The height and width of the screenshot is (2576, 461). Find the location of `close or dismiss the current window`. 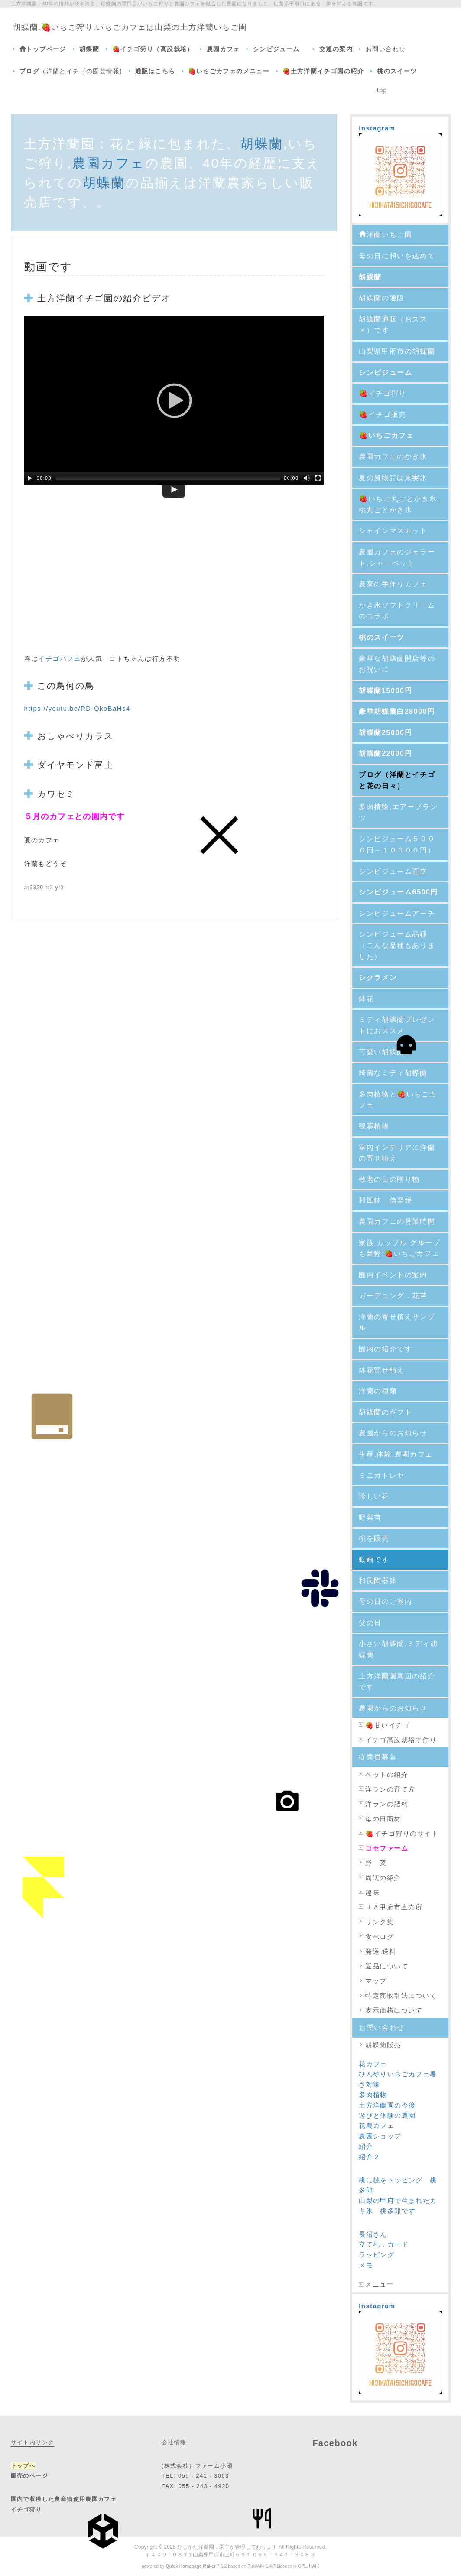

close or dismiss the current window is located at coordinates (219, 835).